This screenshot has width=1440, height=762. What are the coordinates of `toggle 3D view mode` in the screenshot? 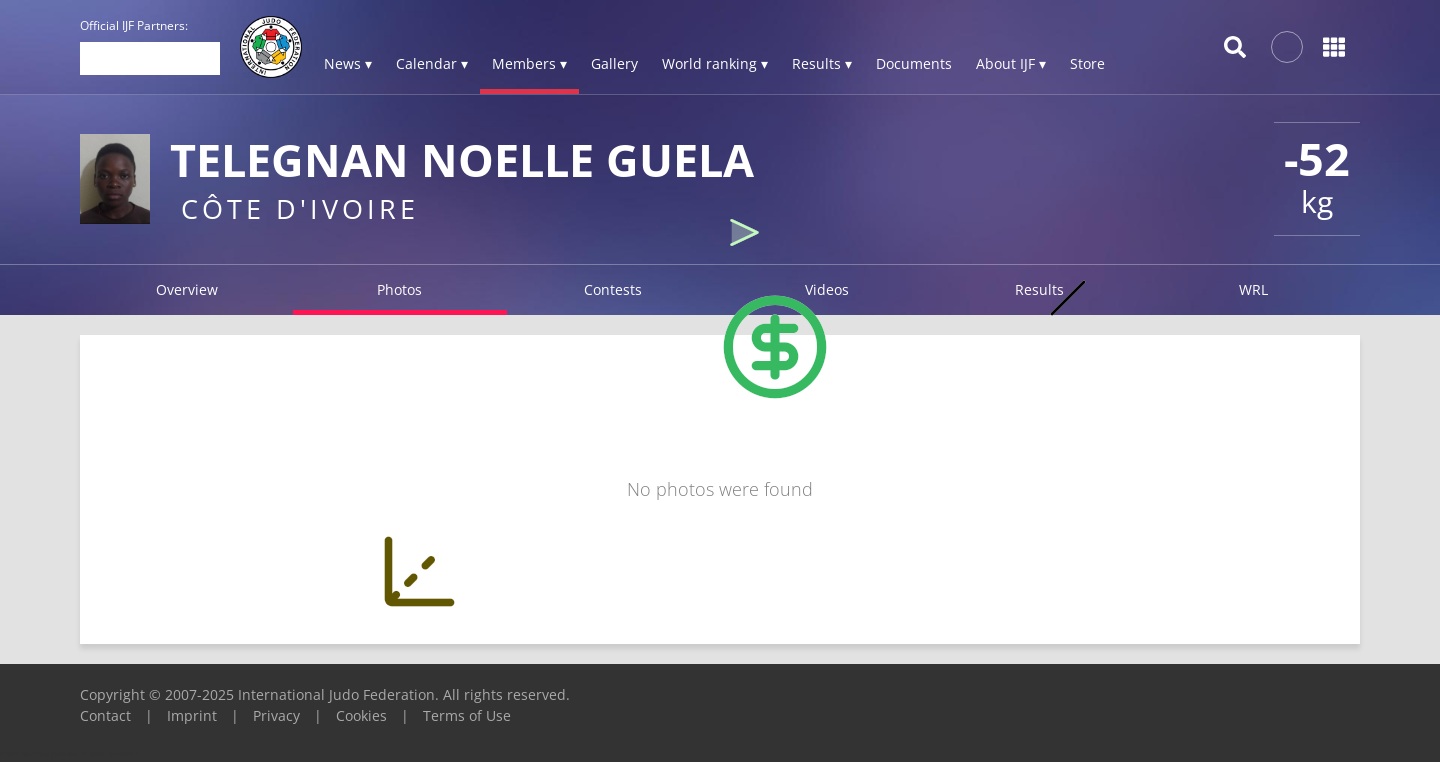 It's located at (419, 571).